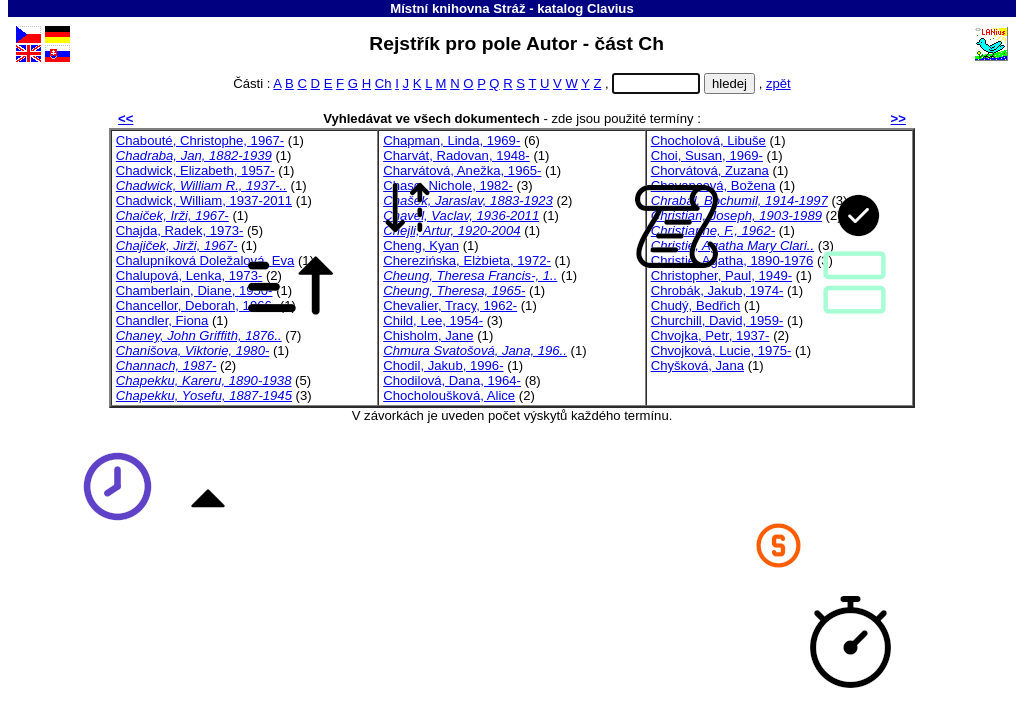 This screenshot has width=1024, height=720. Describe the element at coordinates (290, 285) in the screenshot. I see `sort items in ascending order` at that location.